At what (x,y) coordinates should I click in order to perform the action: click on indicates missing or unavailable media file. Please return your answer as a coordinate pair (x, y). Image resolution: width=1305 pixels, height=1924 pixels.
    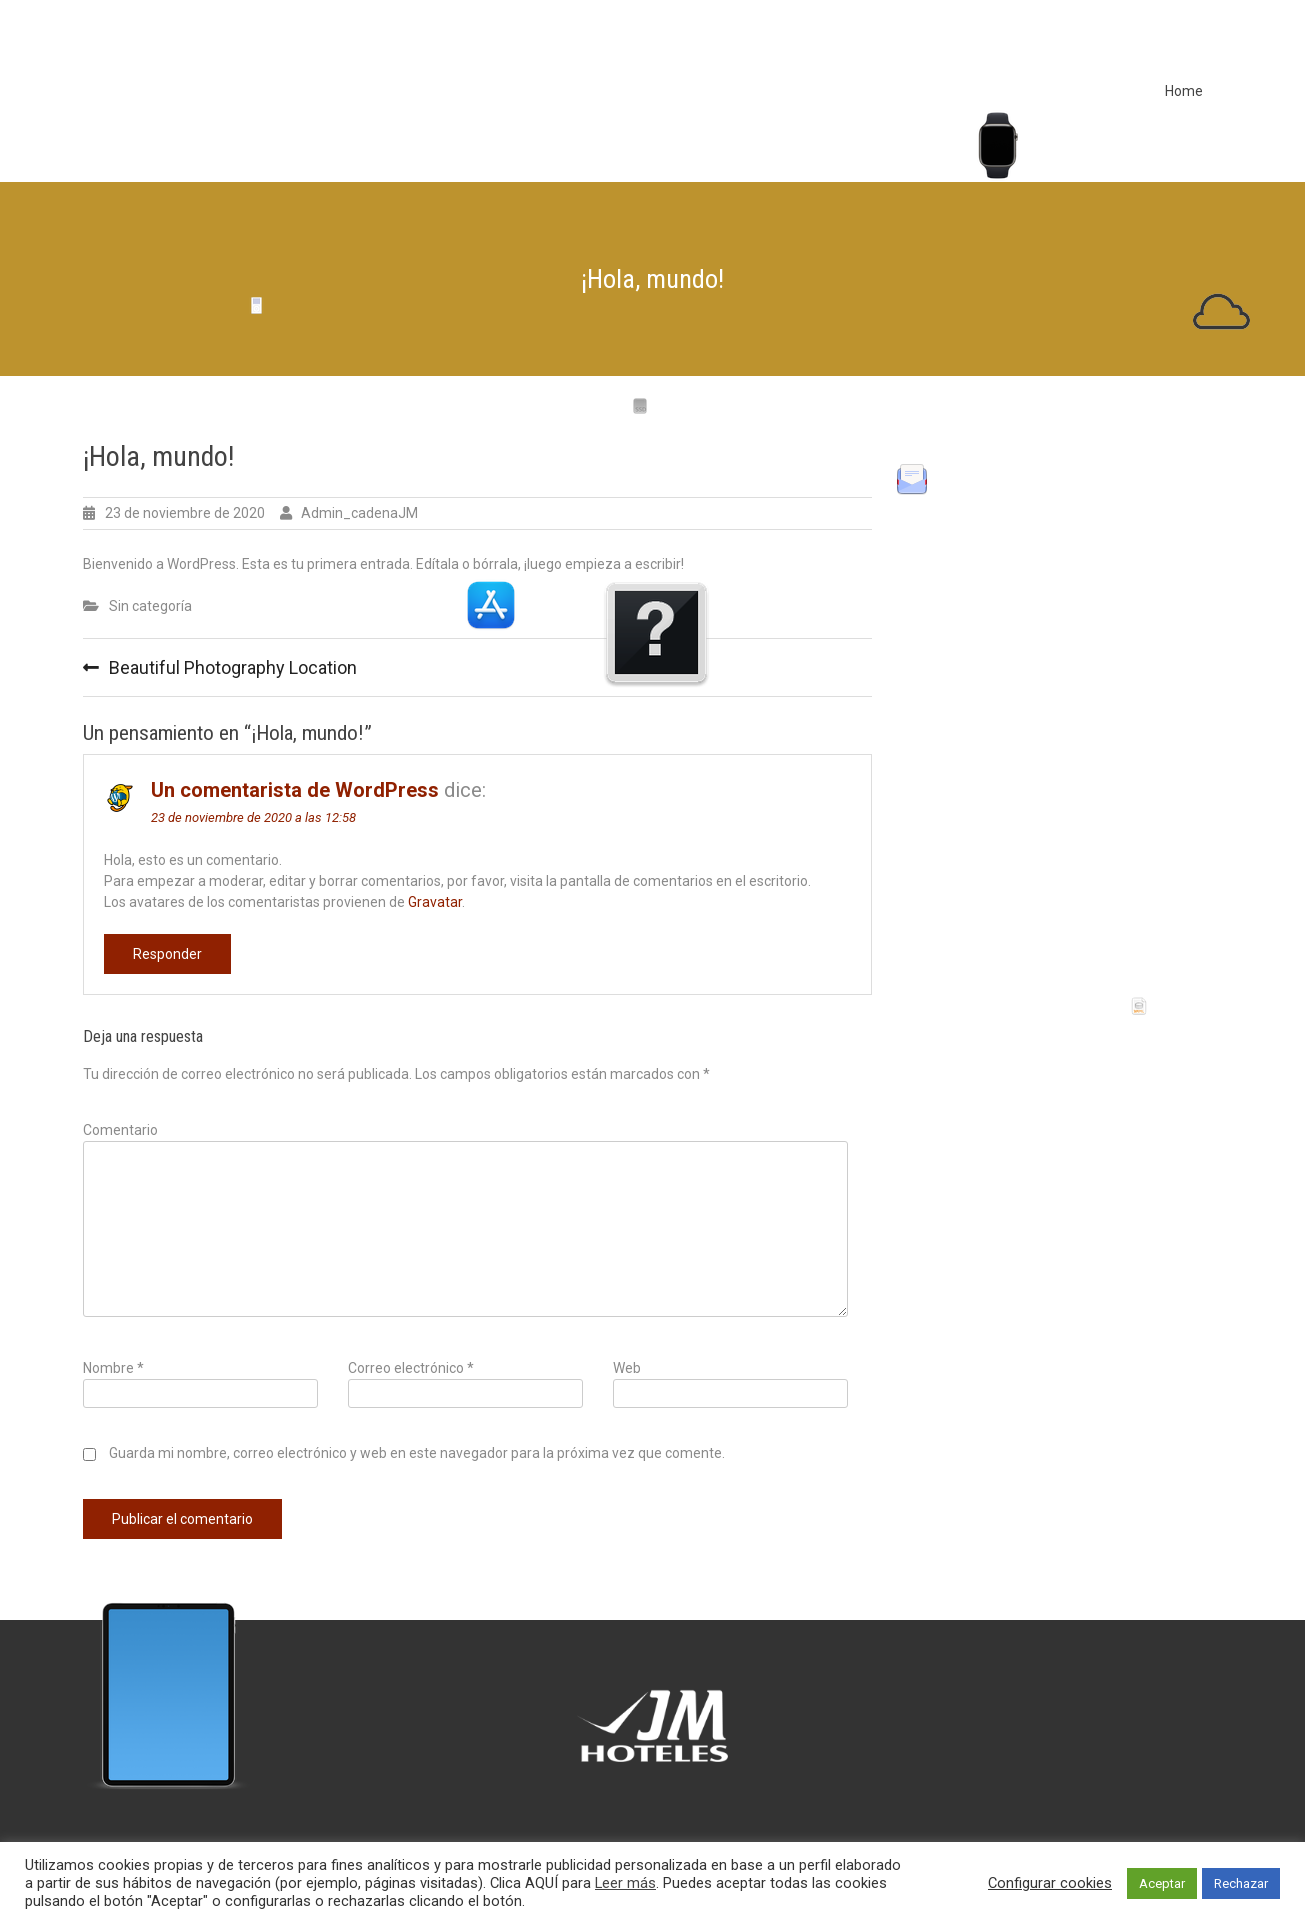
    Looking at the image, I should click on (656, 632).